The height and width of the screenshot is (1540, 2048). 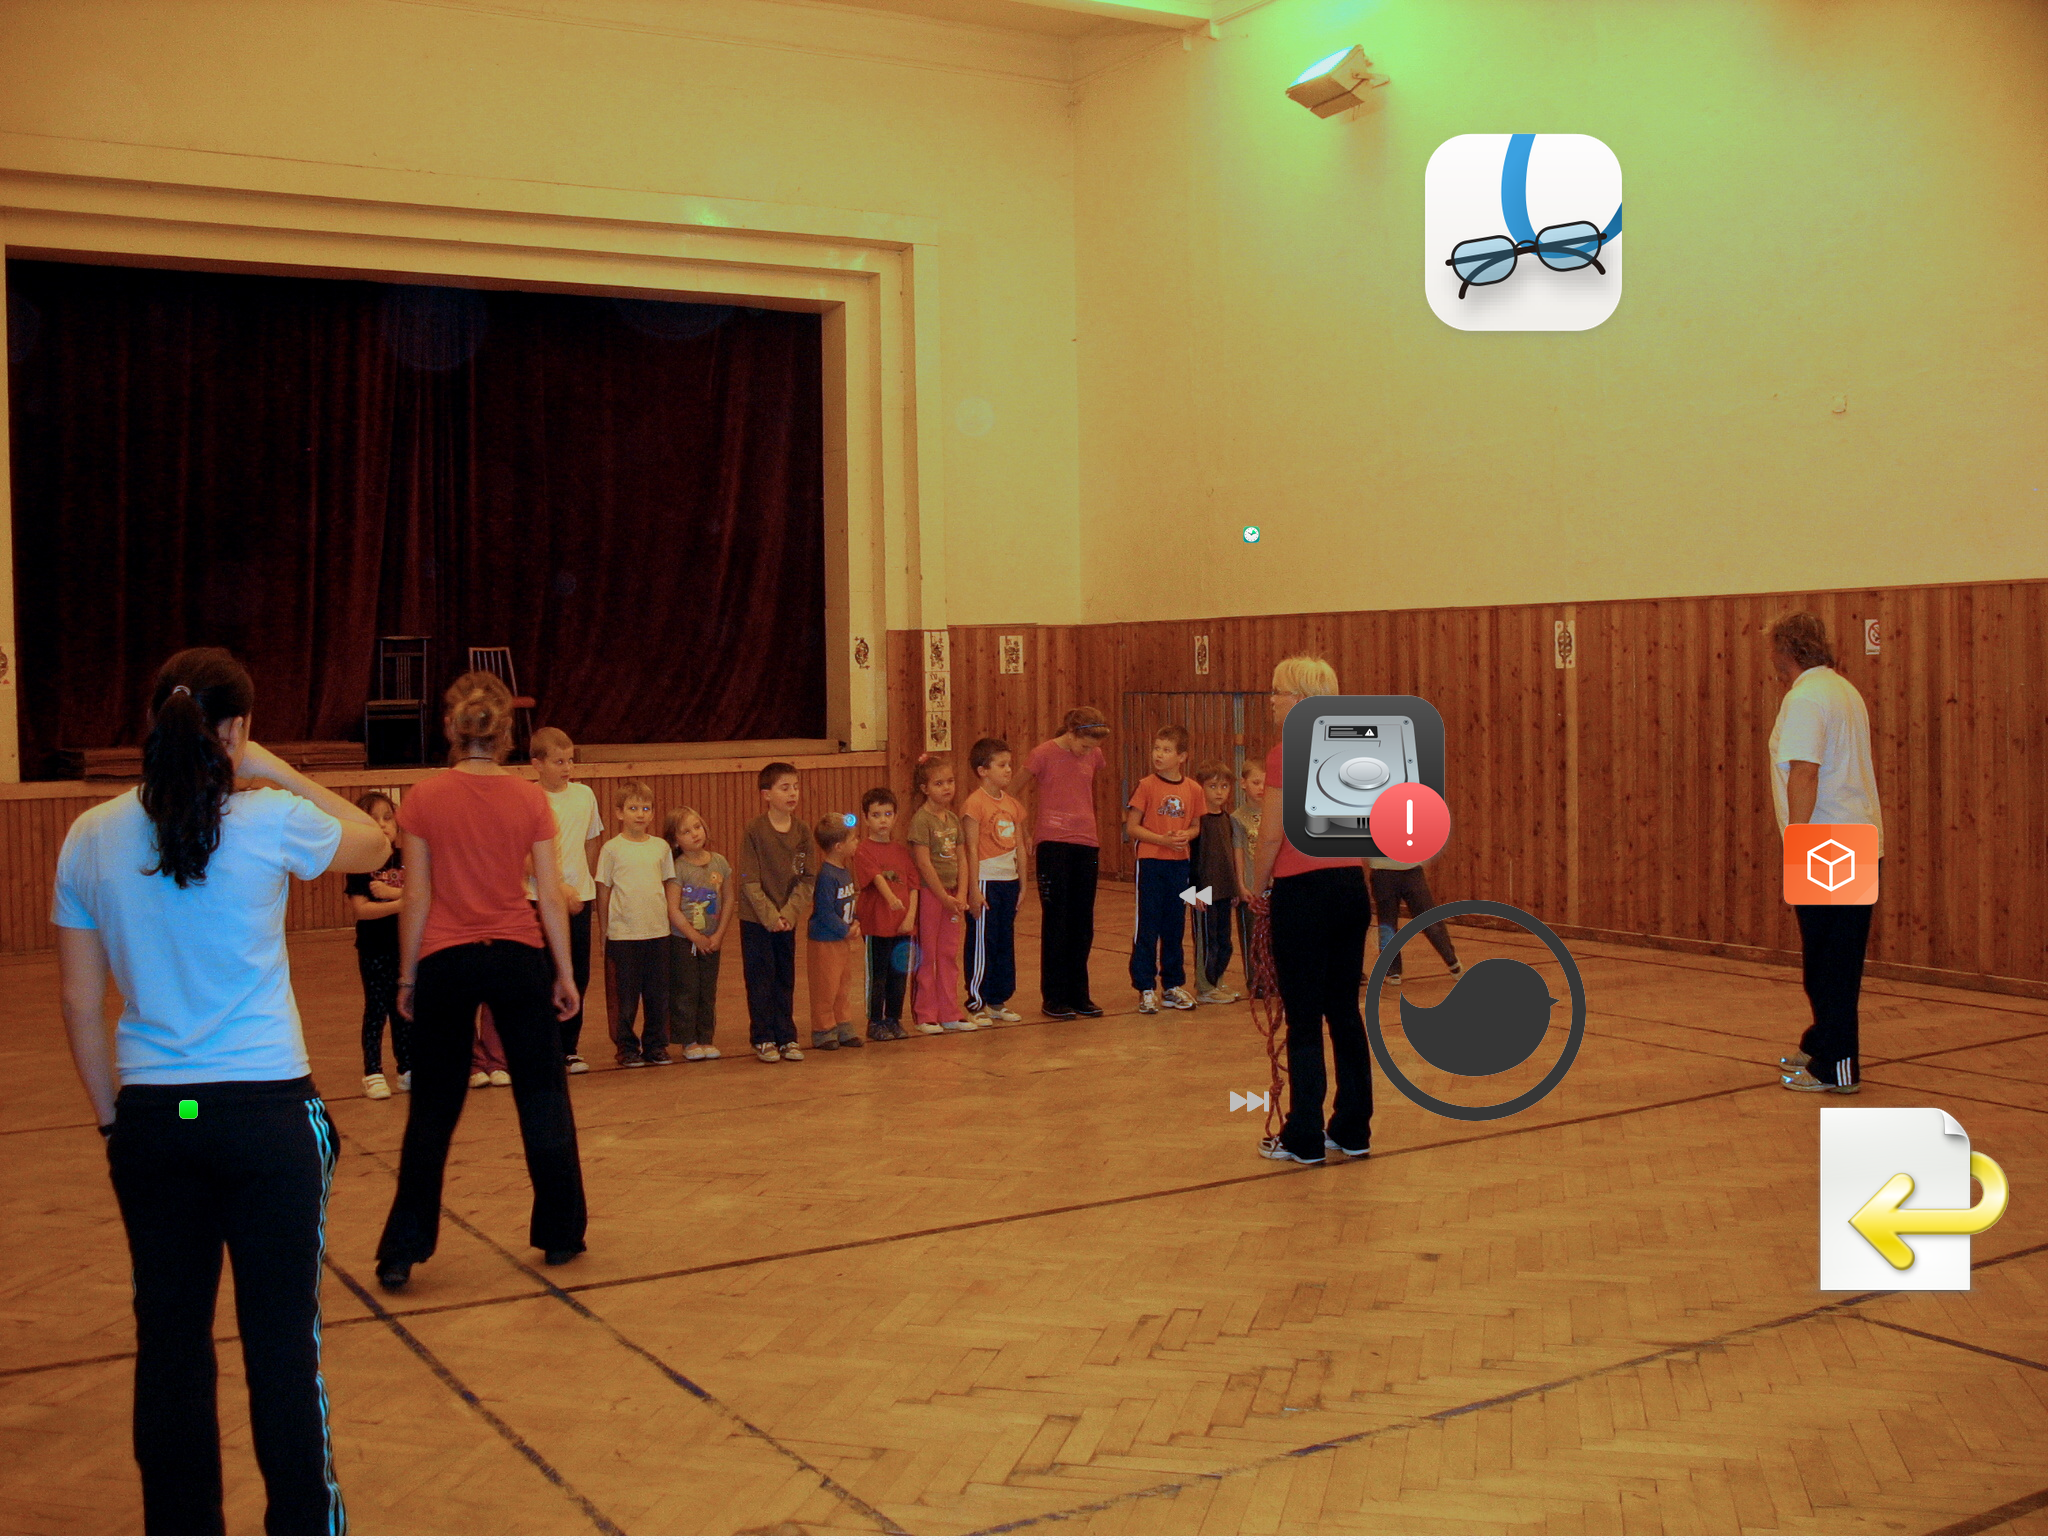 What do you see at coordinates (1475, 1010) in the screenshot?
I see `launch budgie desktop environment` at bounding box center [1475, 1010].